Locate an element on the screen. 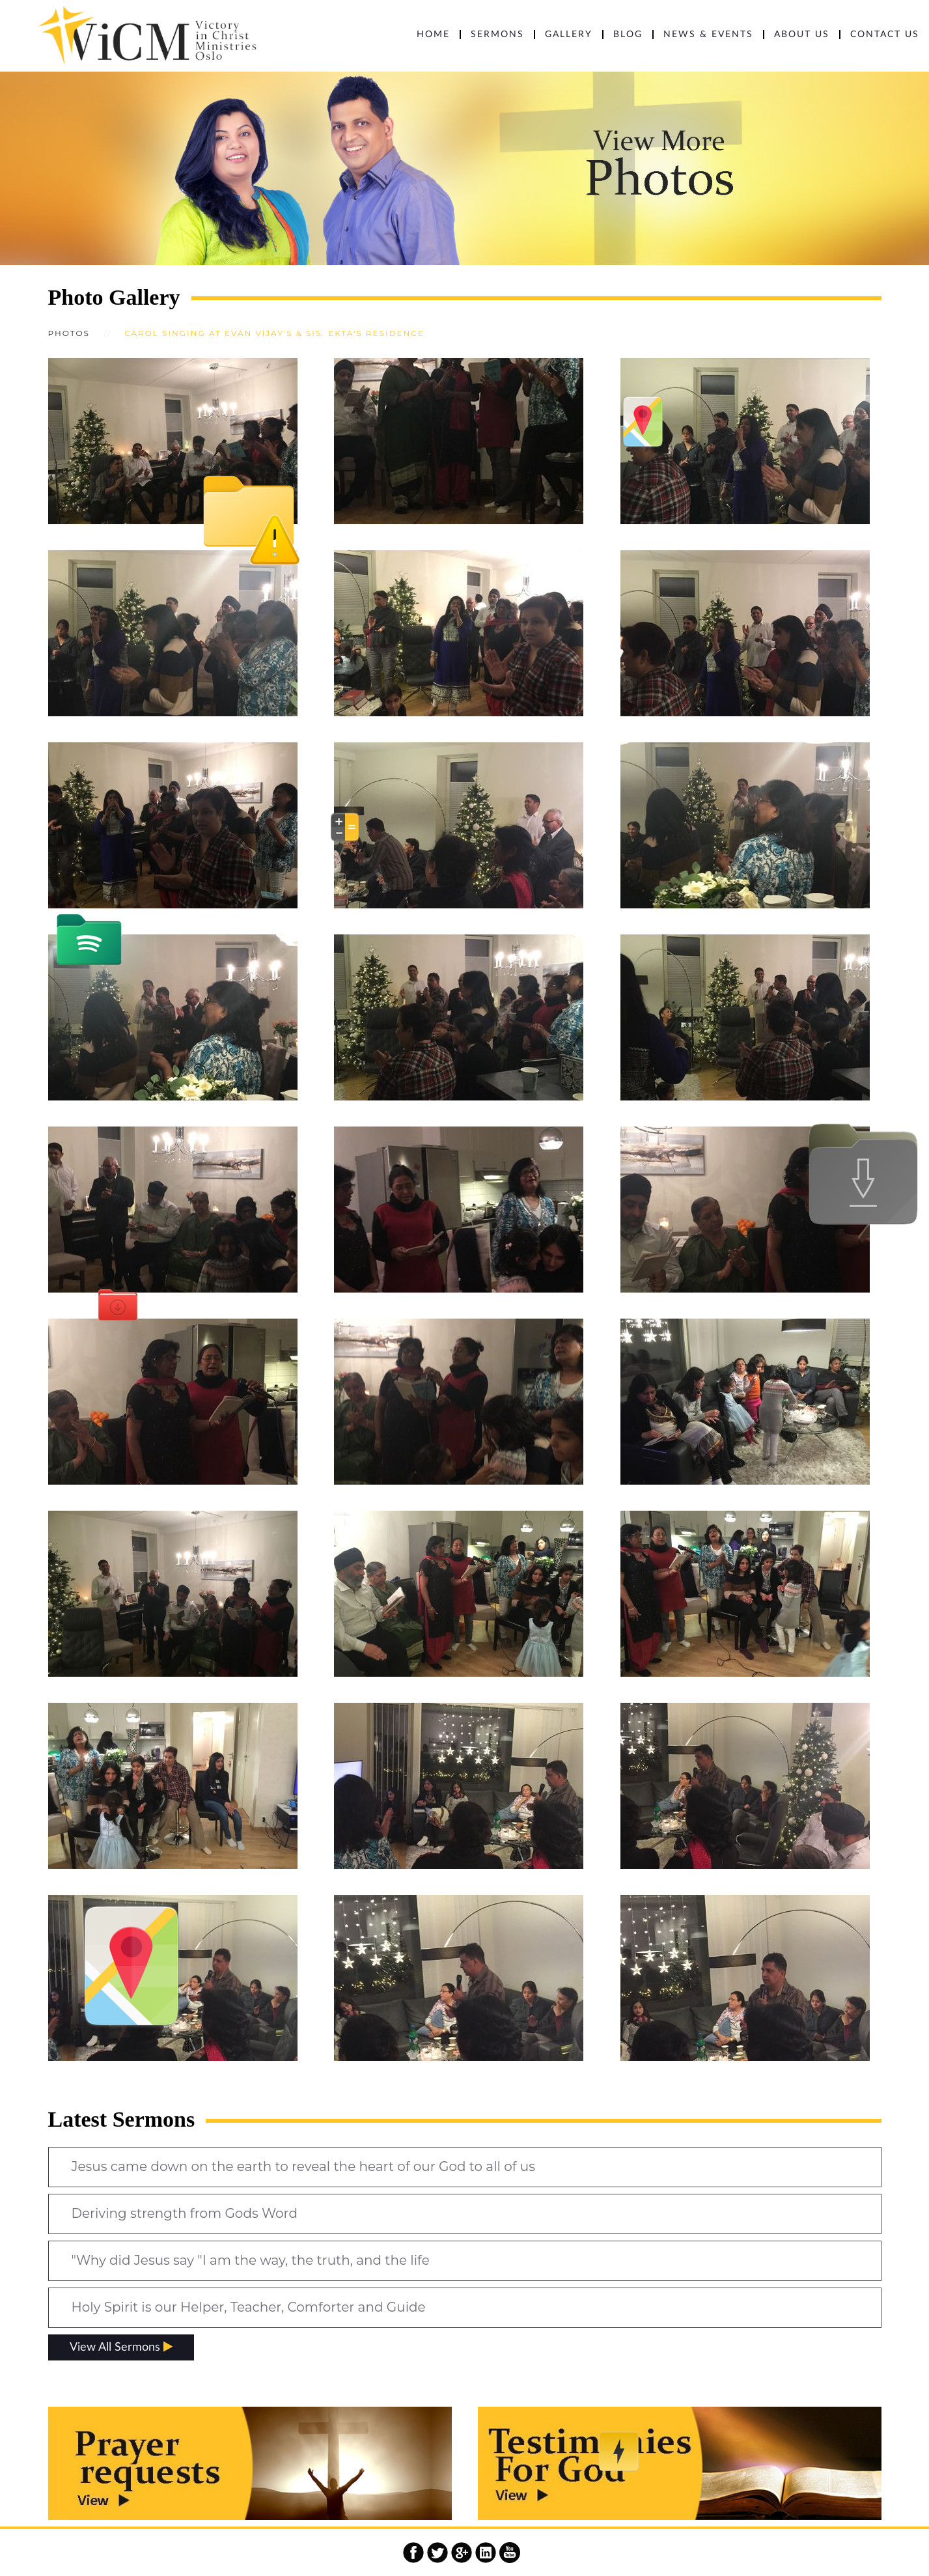  access your downloads folder is located at coordinates (118, 1305).